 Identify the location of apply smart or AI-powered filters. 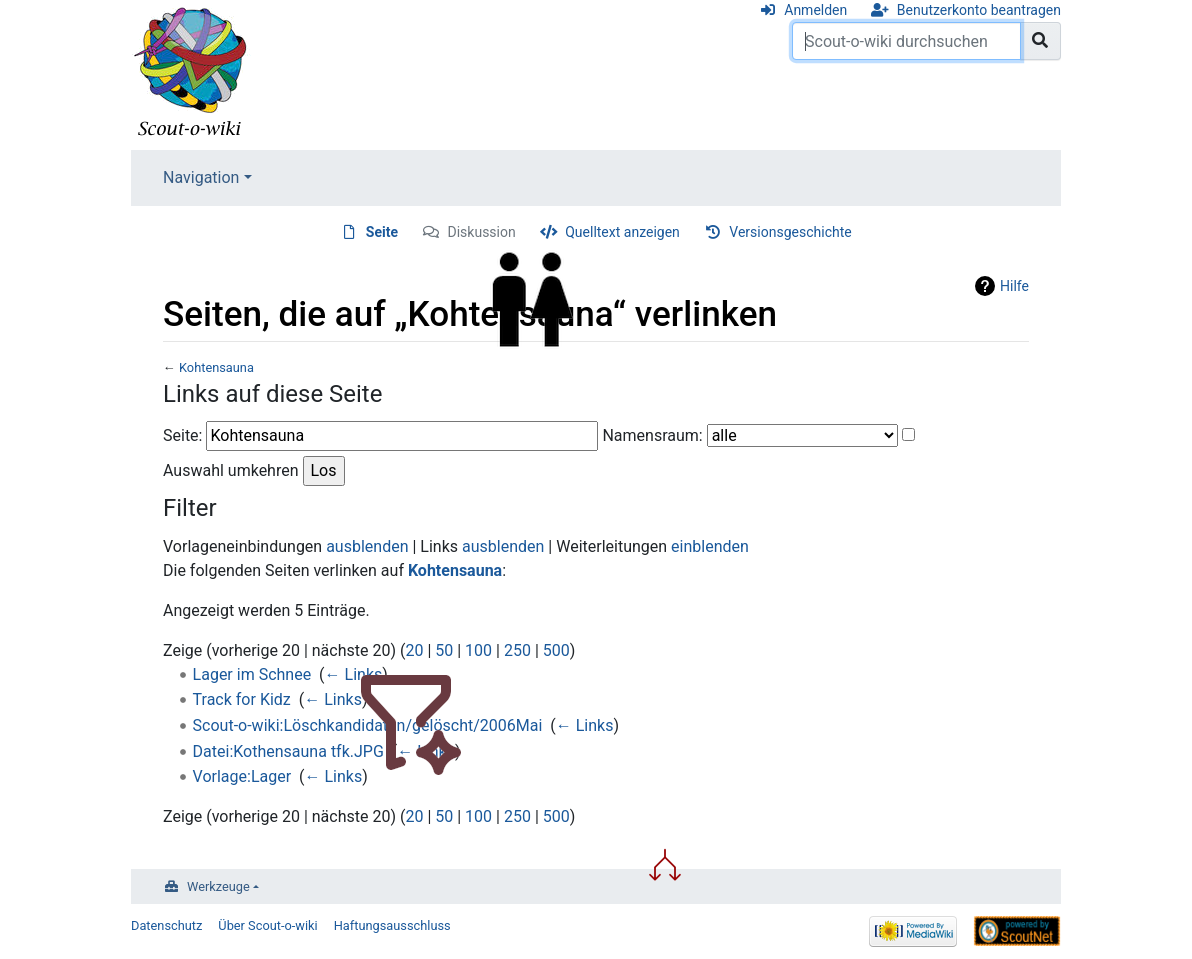
(406, 720).